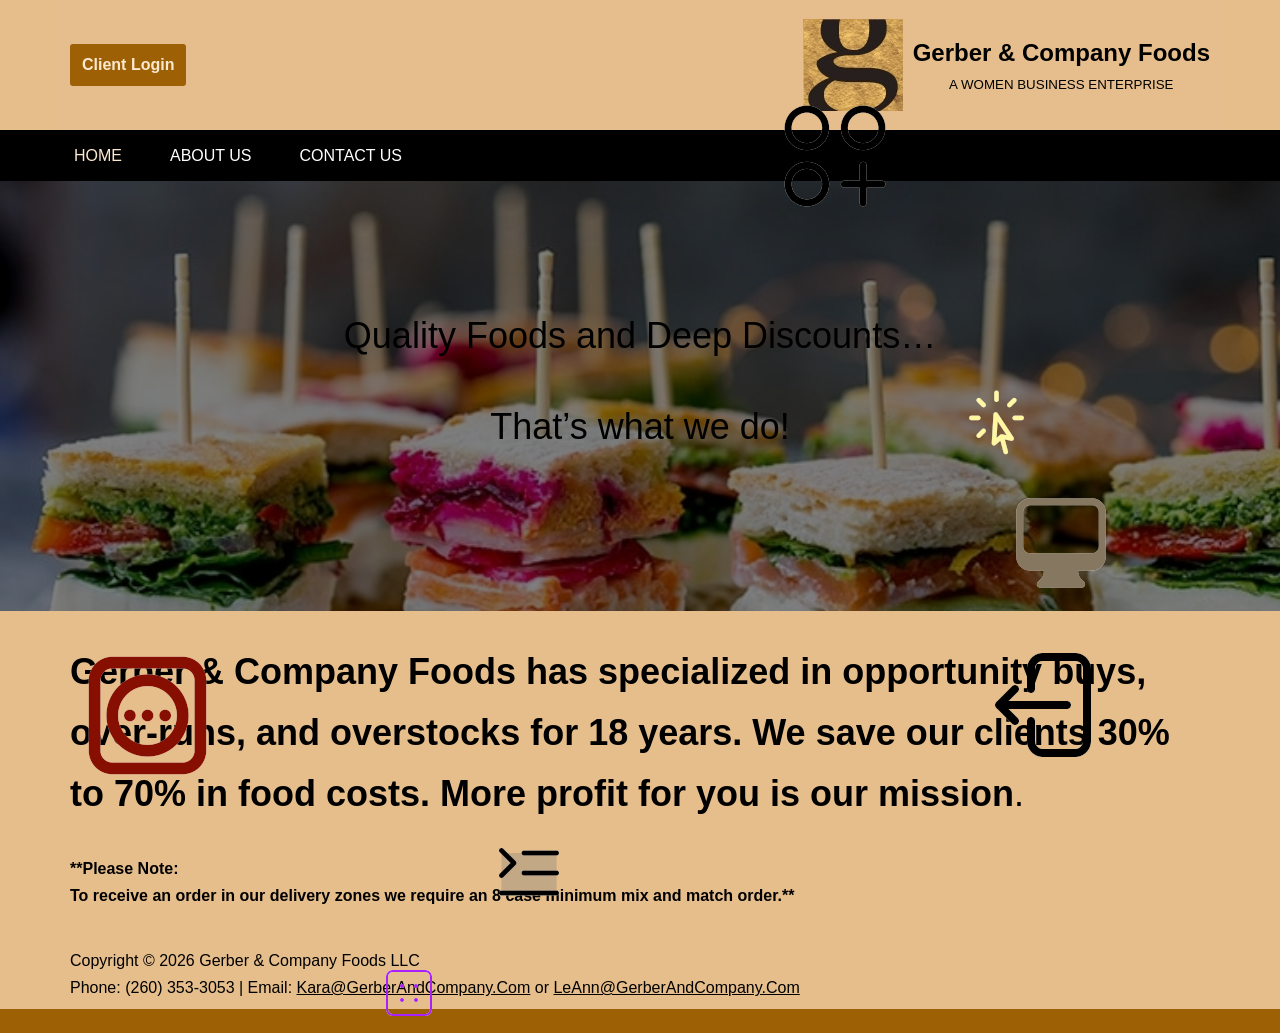 This screenshot has height=1033, width=1280. Describe the element at coordinates (147, 715) in the screenshot. I see `tumble dry on medium heat setting` at that location.